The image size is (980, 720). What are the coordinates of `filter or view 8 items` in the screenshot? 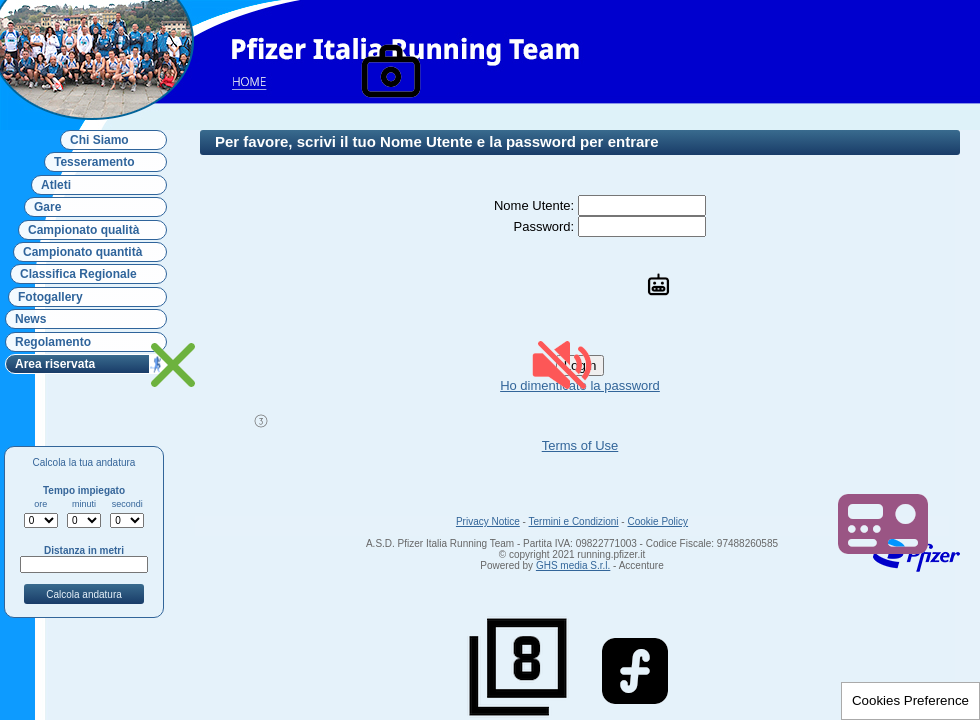 It's located at (518, 667).